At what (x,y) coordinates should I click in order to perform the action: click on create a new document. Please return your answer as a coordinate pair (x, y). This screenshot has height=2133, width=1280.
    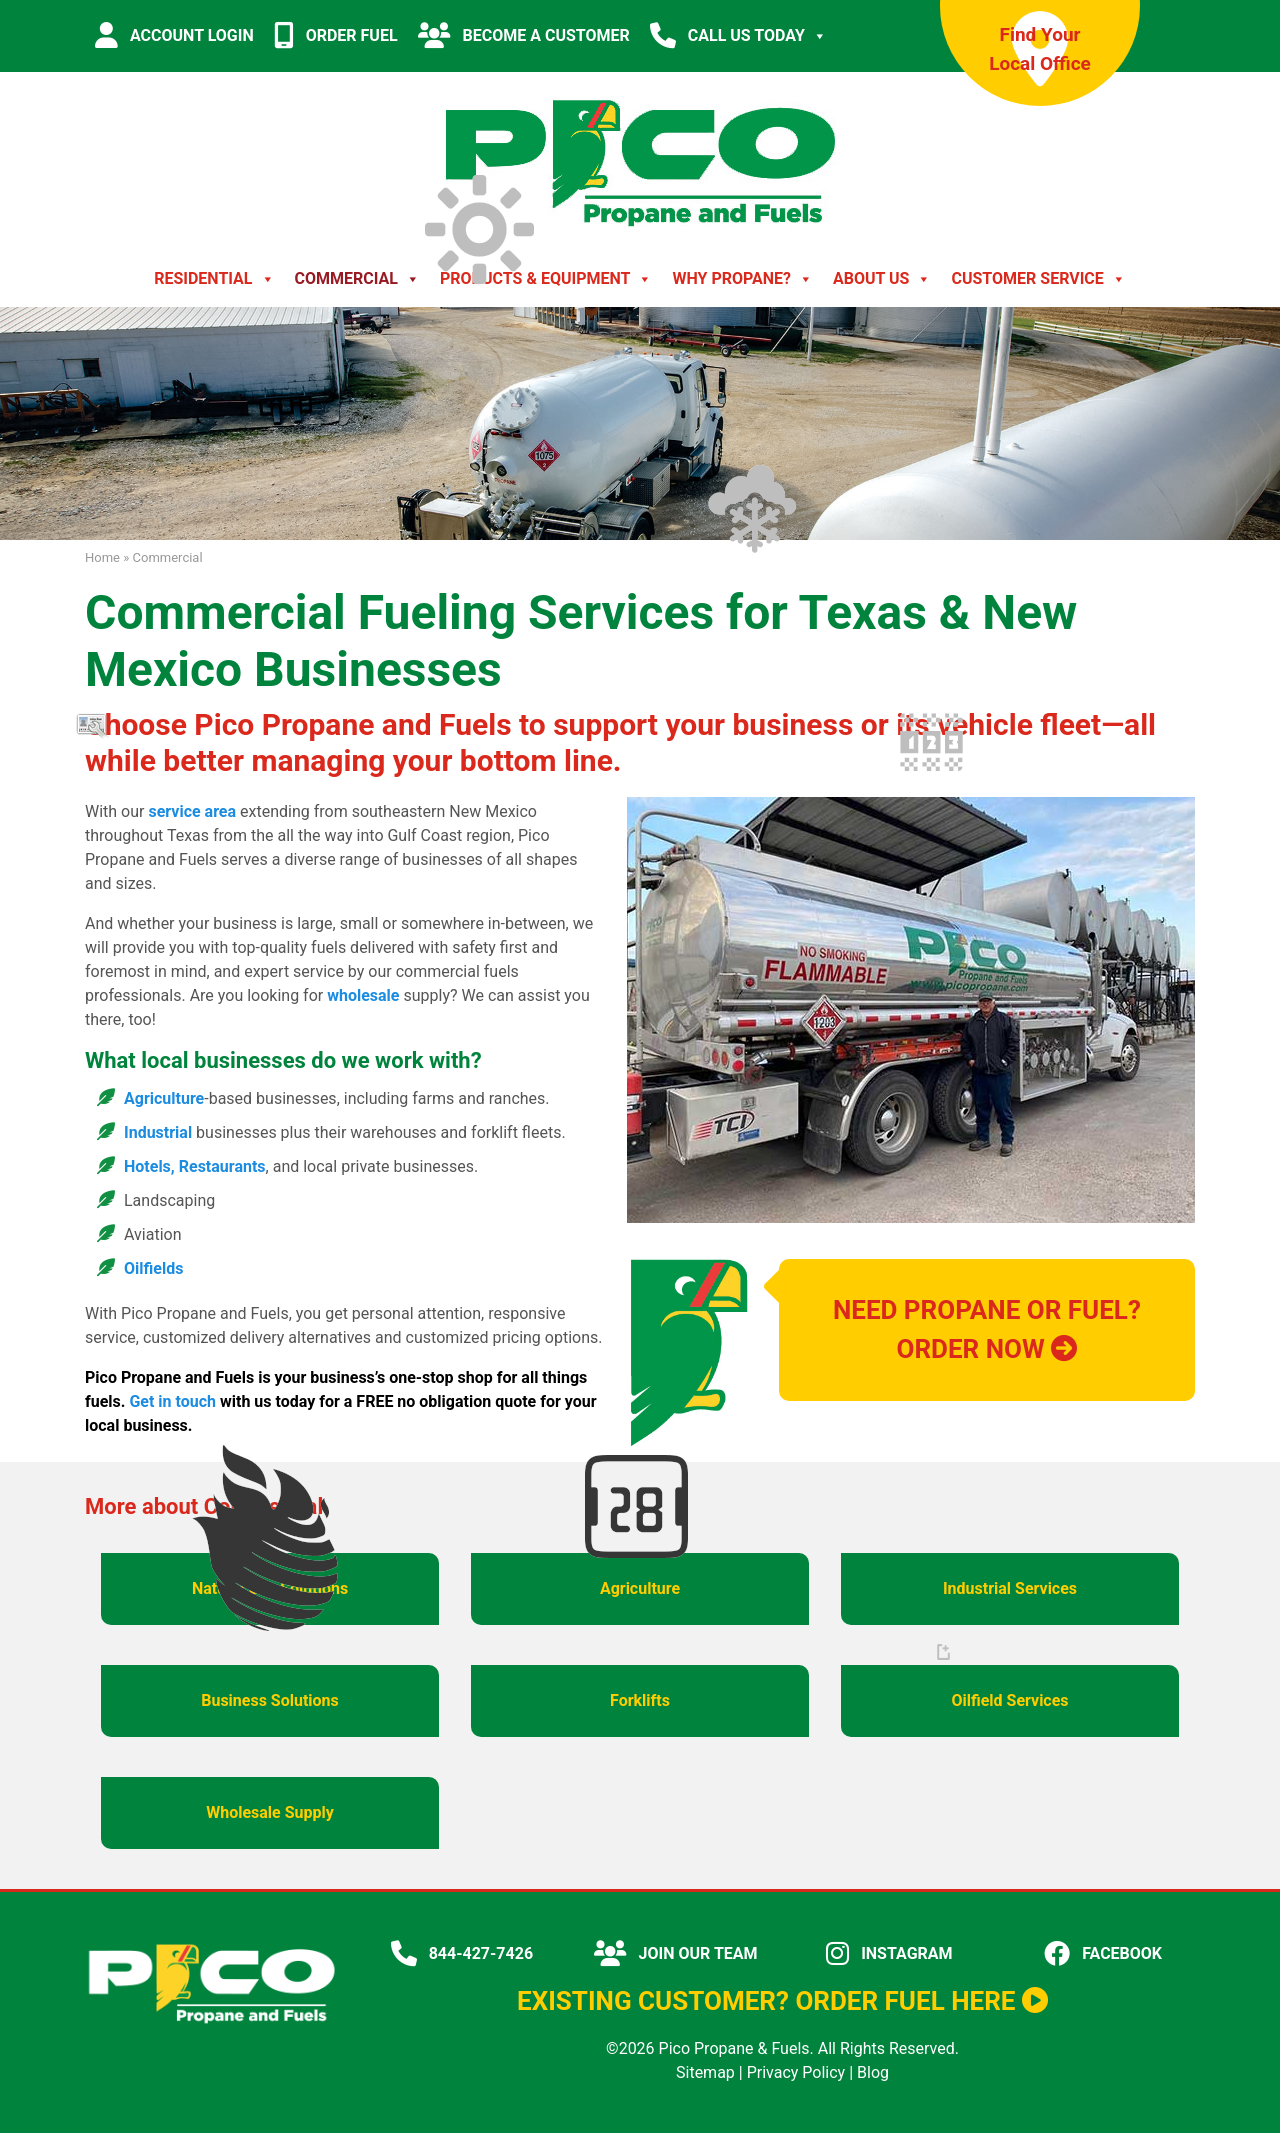
    Looking at the image, I should click on (943, 1651).